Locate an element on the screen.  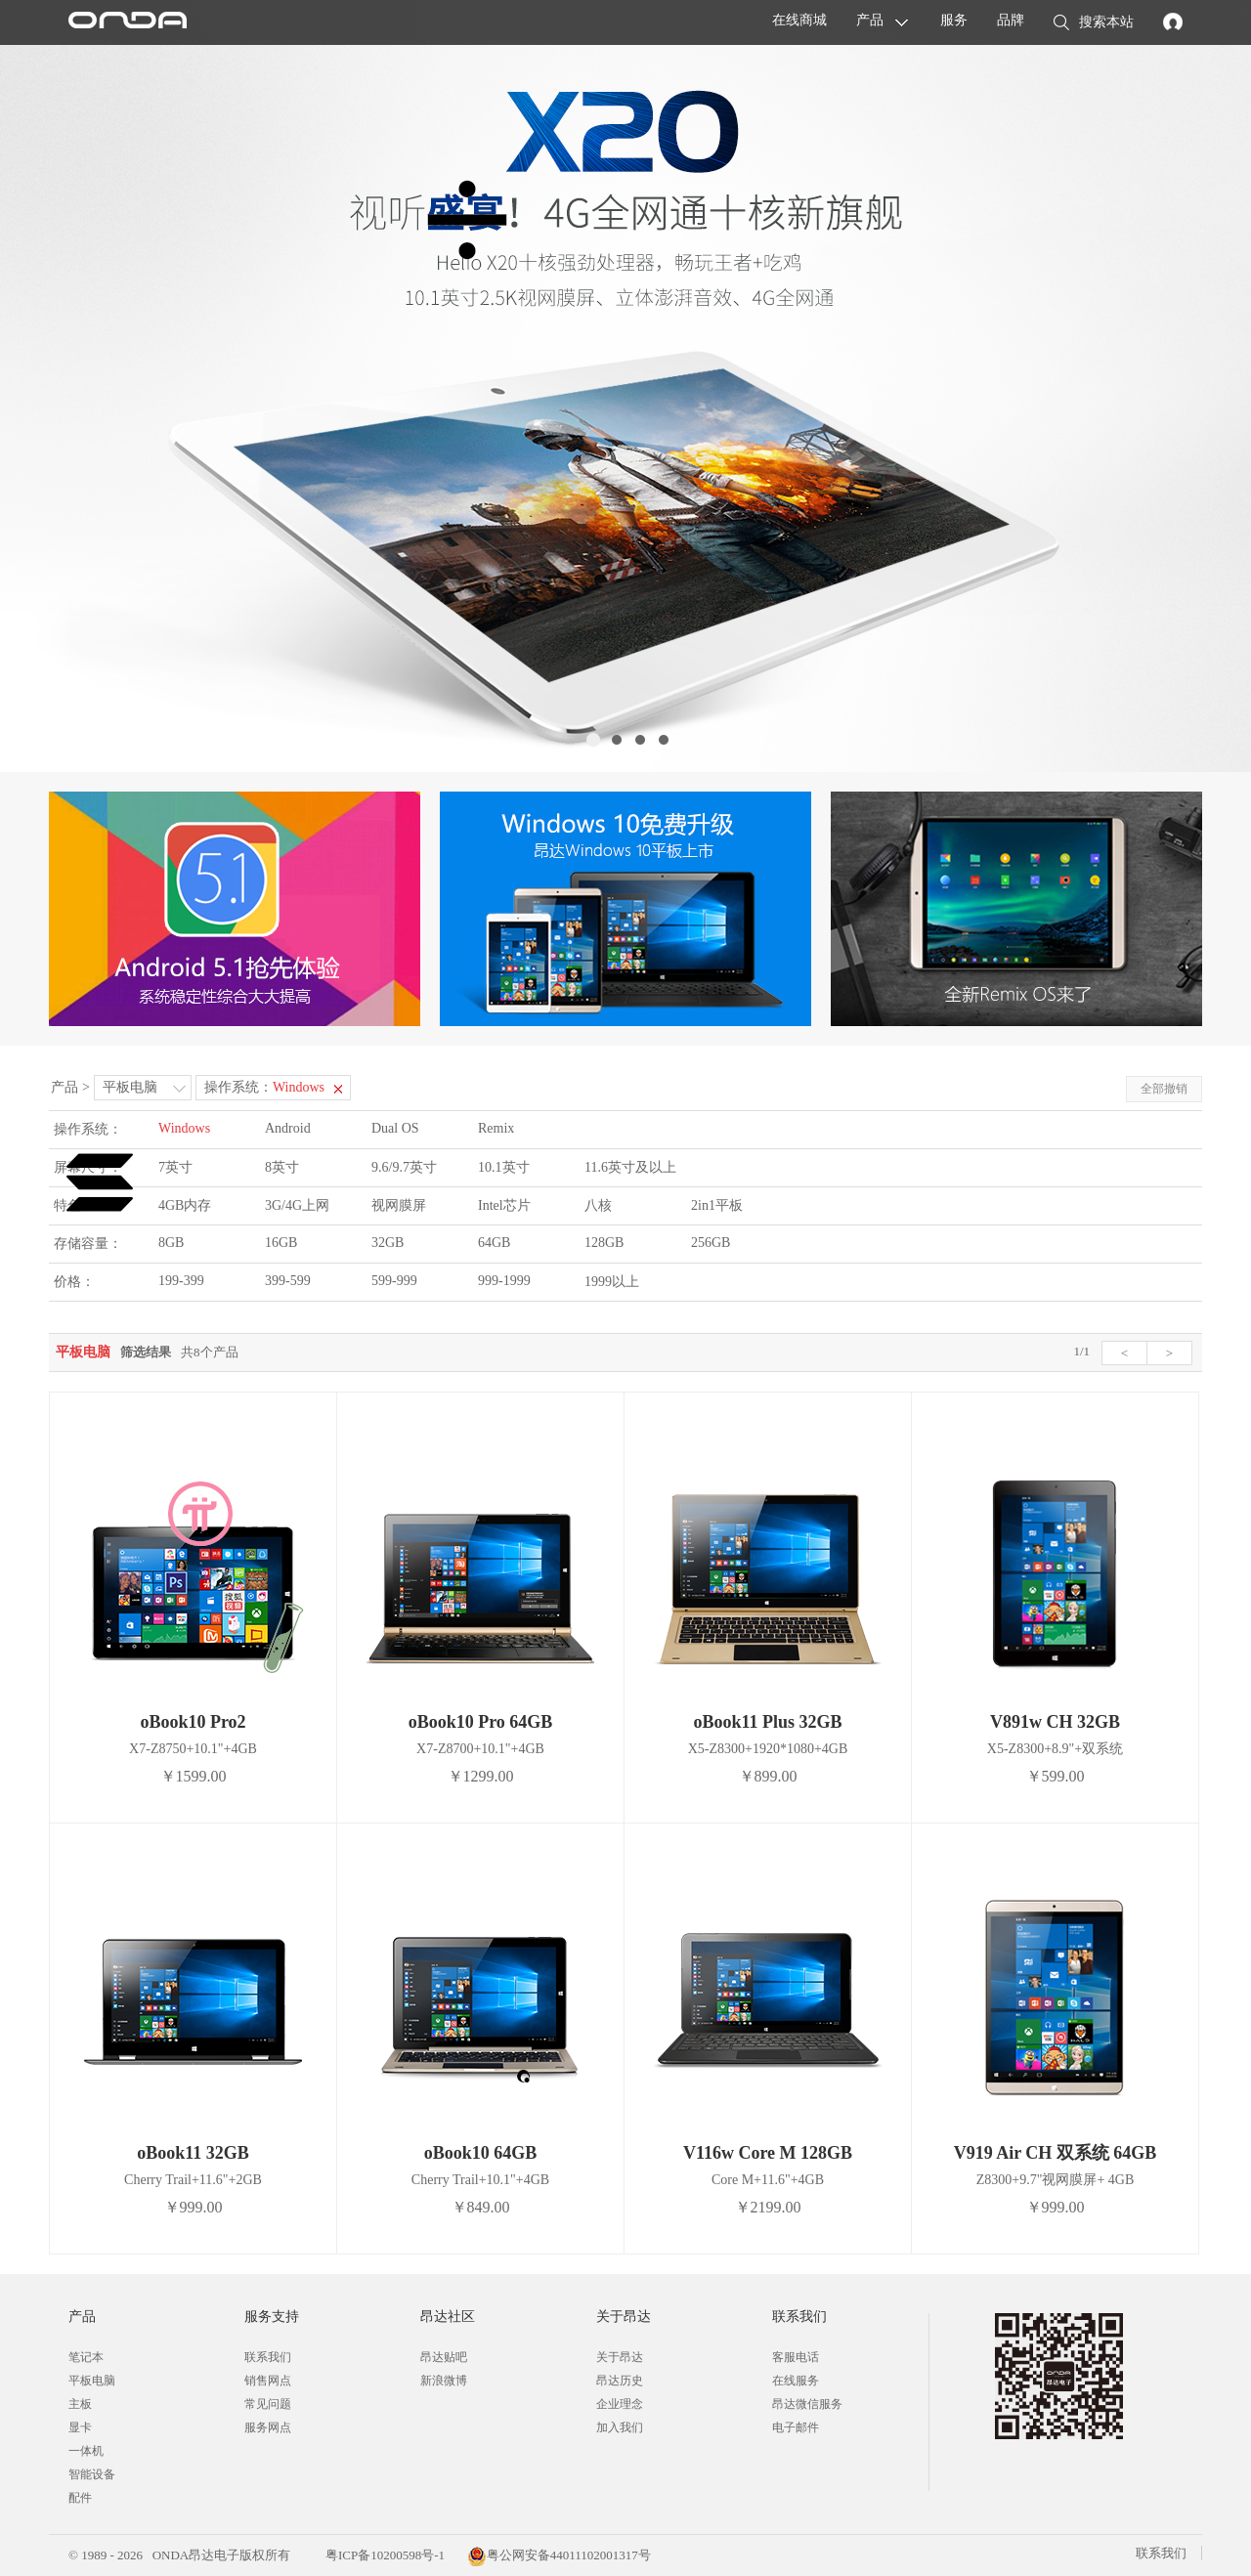
quinscape company logo is located at coordinates (523, 2076).